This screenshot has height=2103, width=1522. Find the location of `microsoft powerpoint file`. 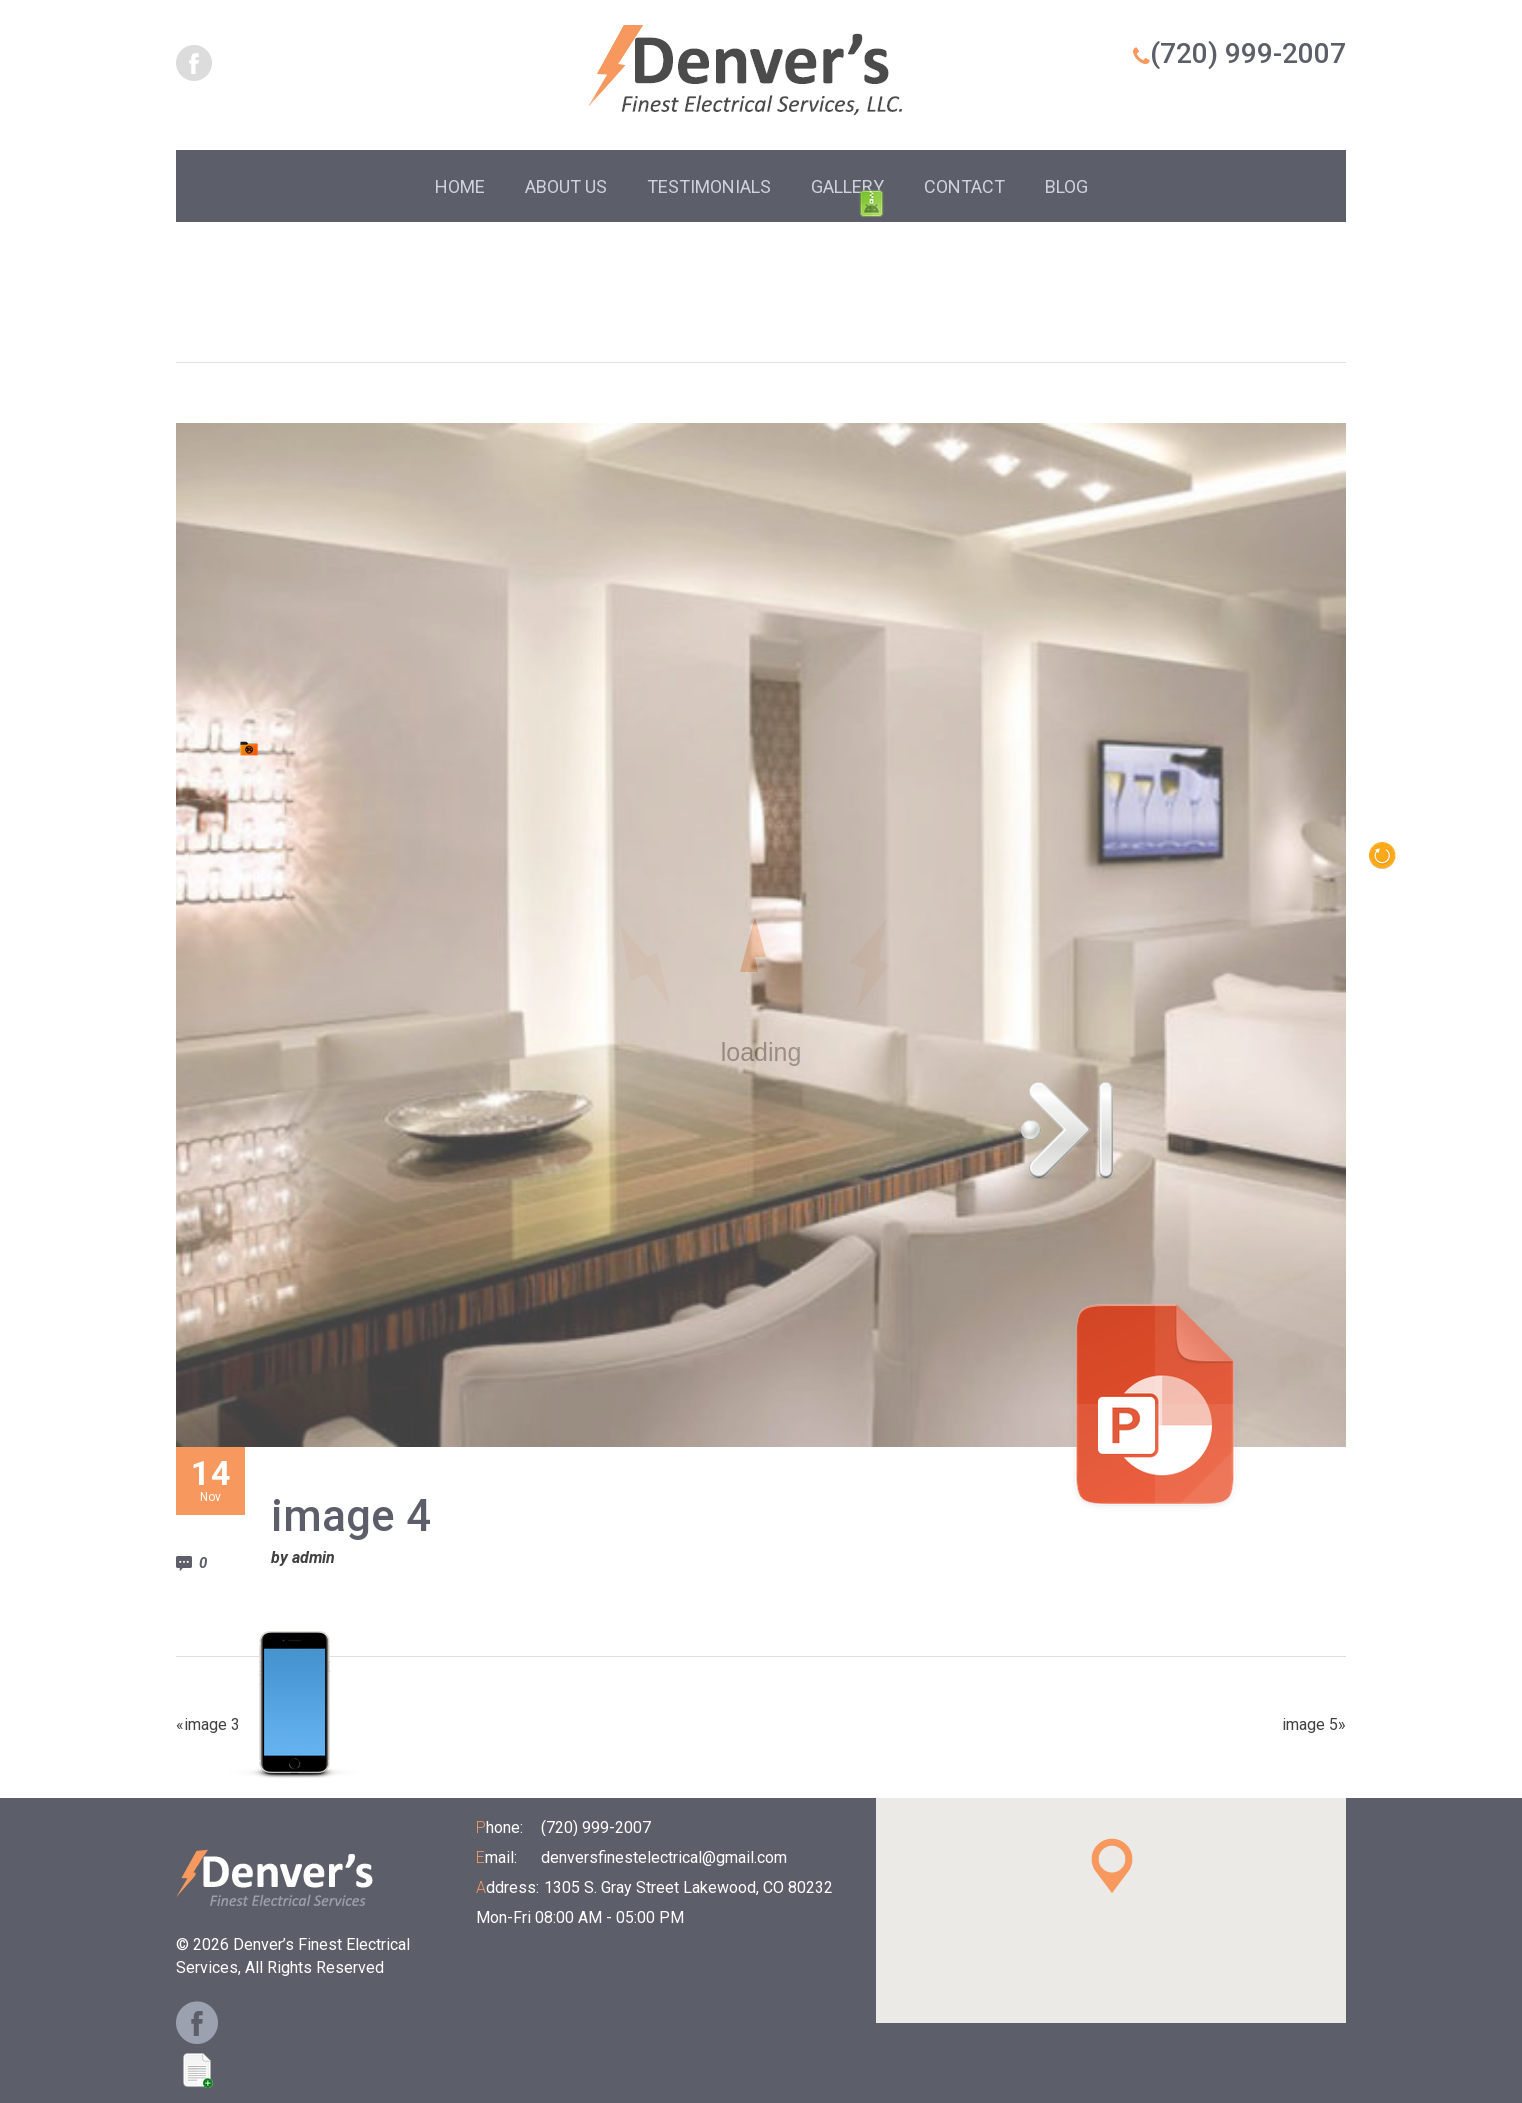

microsoft powerpoint file is located at coordinates (1155, 1404).